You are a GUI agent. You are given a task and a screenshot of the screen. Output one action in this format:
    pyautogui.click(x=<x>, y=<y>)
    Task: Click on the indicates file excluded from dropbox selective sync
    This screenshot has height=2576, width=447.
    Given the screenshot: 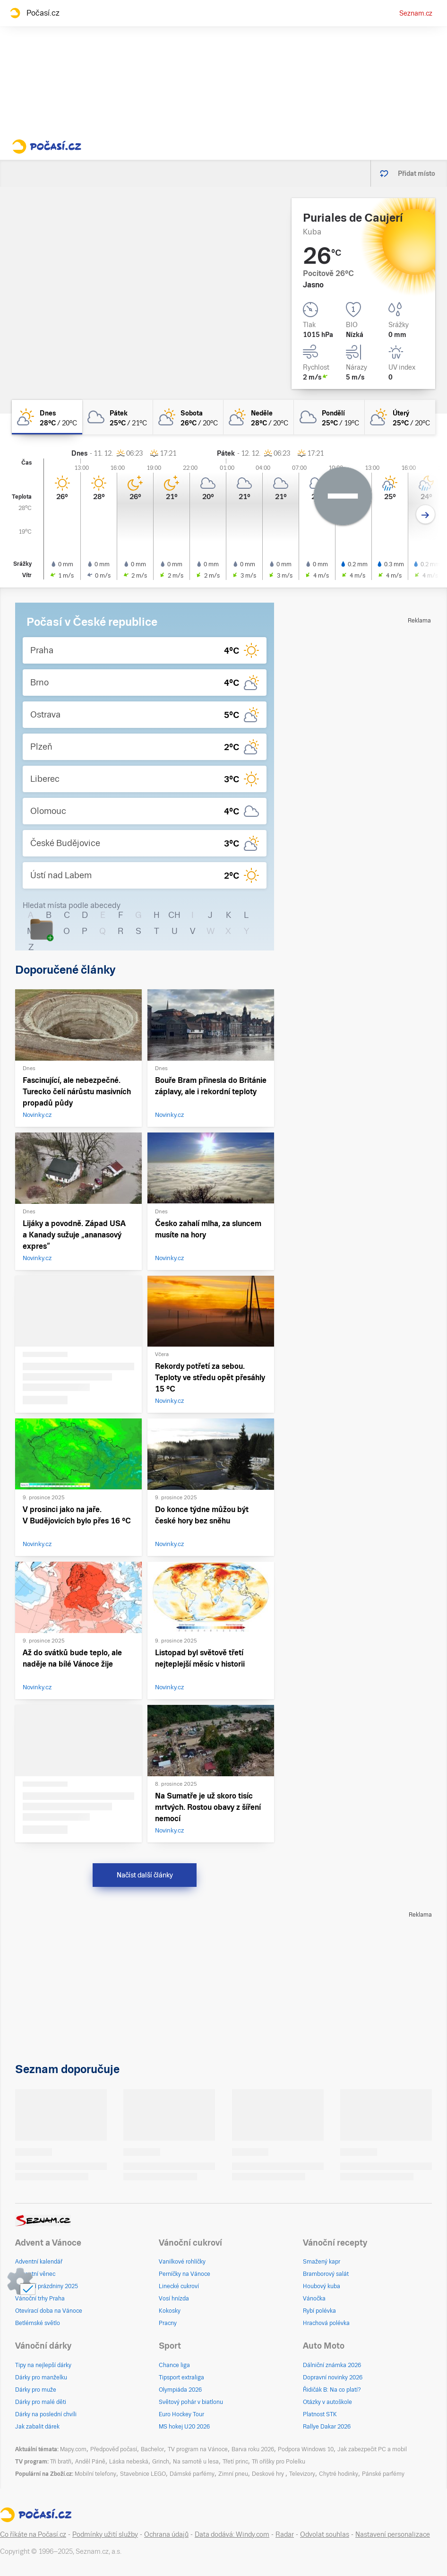 What is the action you would take?
    pyautogui.click(x=343, y=496)
    